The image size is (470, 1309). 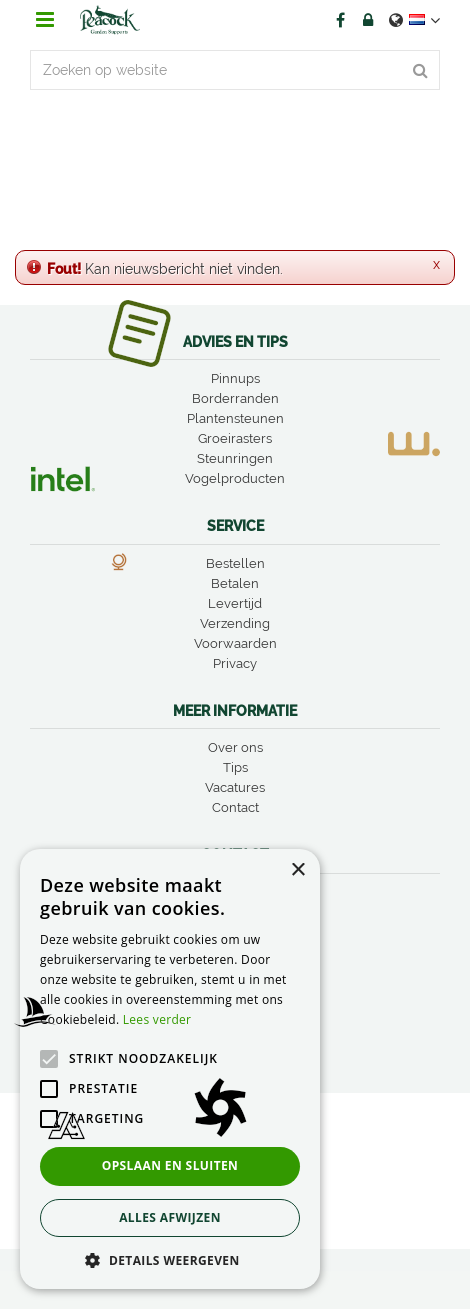 What do you see at coordinates (35, 1012) in the screenshot?
I see `open phpMyAdmin database management tool` at bounding box center [35, 1012].